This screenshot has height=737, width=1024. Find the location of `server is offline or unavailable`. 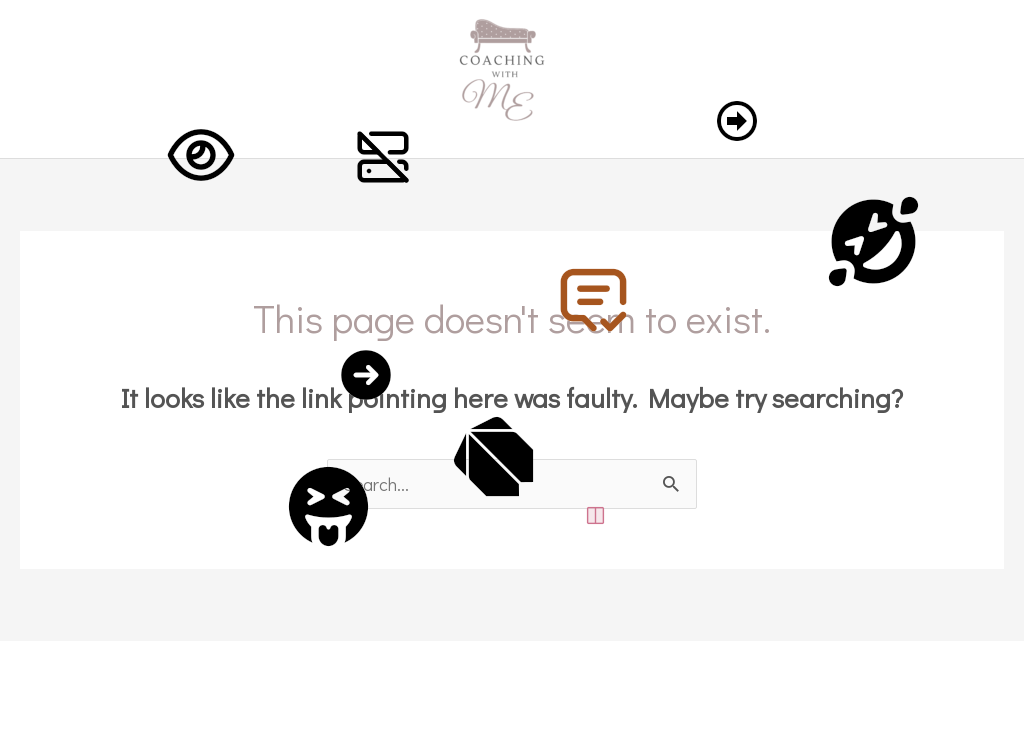

server is offline or unavailable is located at coordinates (383, 157).